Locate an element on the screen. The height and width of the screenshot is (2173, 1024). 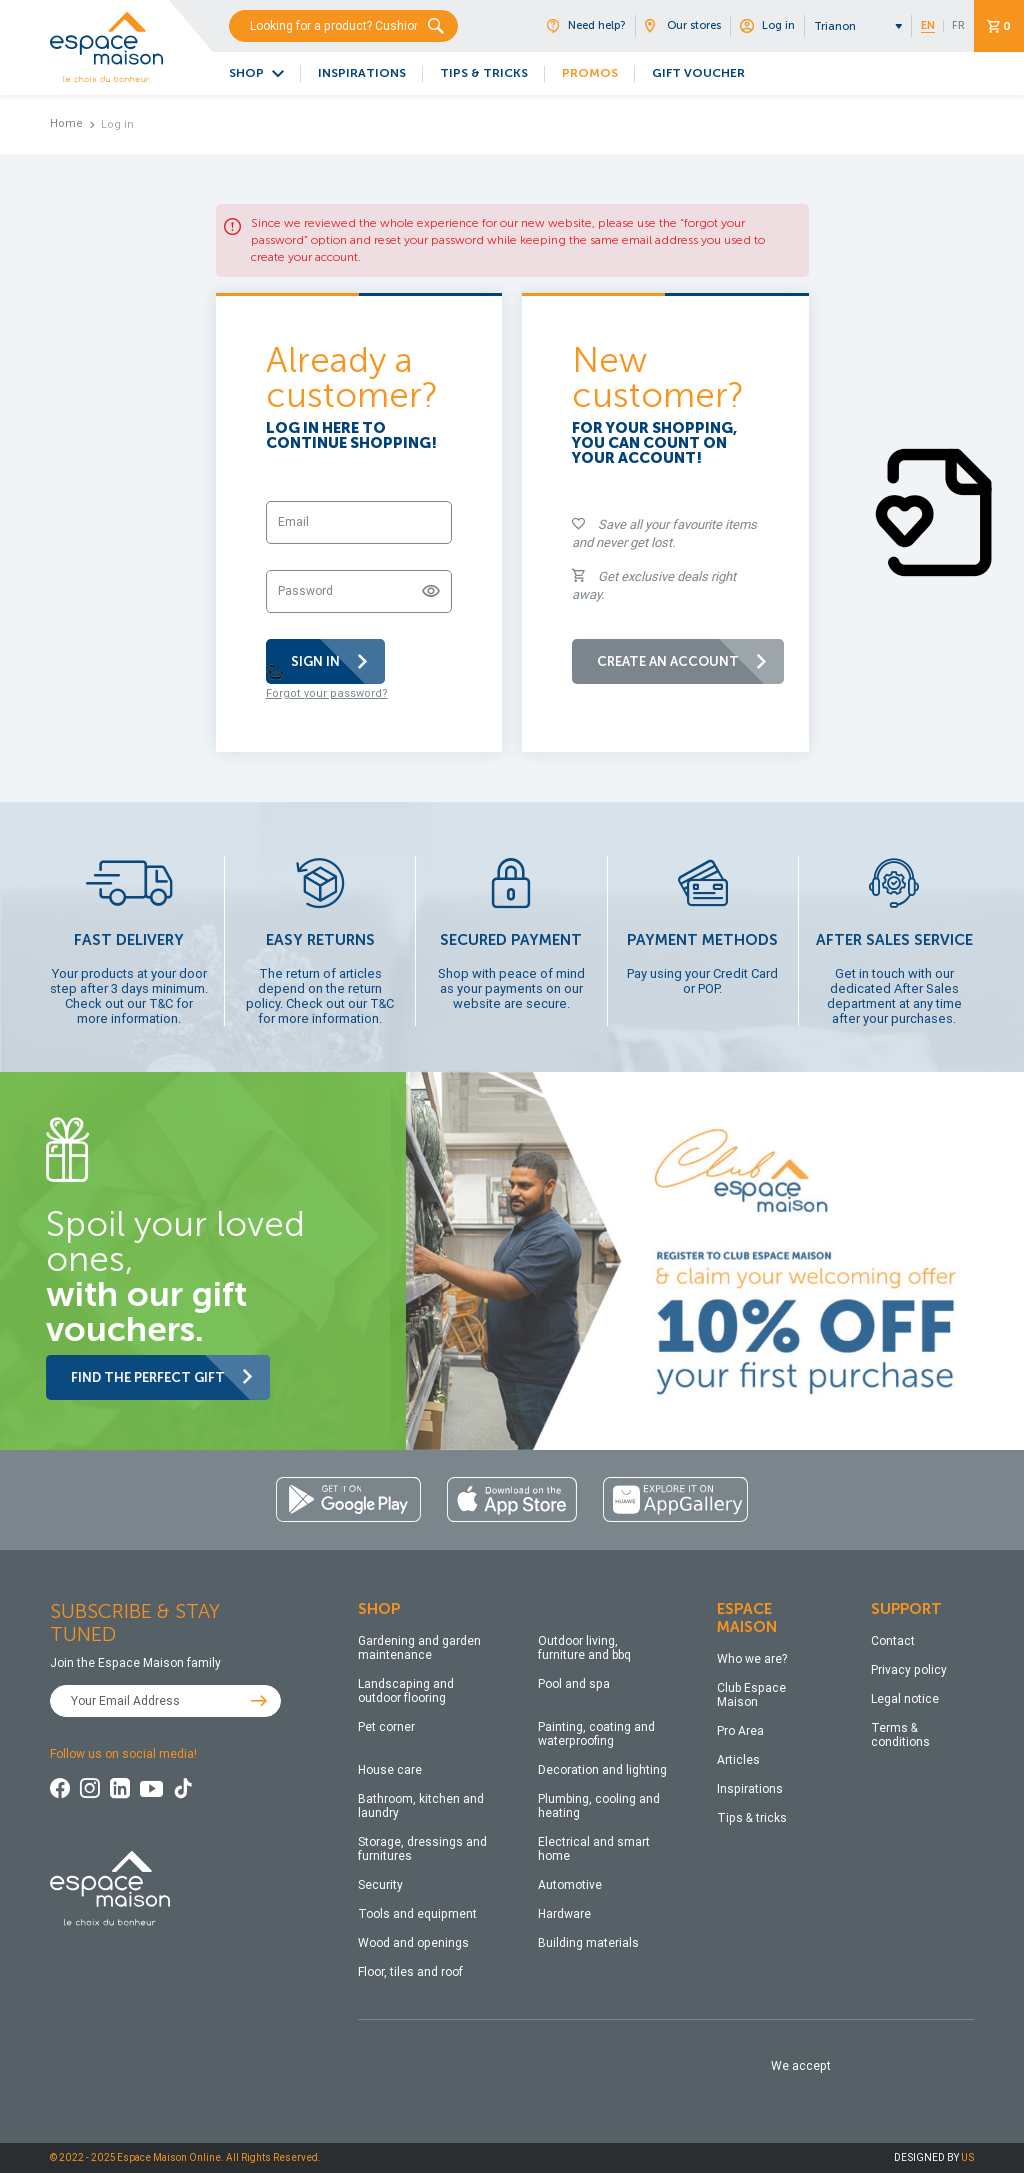
bathroom amenity indicator is located at coordinates (276, 672).